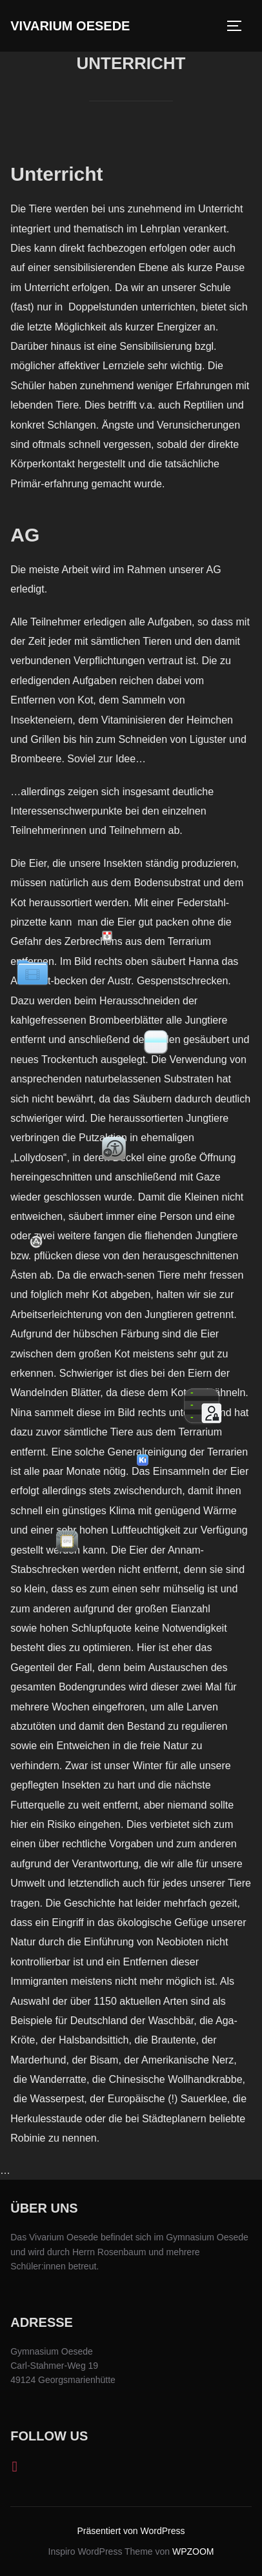 This screenshot has height=2576, width=262. What do you see at coordinates (156, 1042) in the screenshot?
I see `open document scanner app` at bounding box center [156, 1042].